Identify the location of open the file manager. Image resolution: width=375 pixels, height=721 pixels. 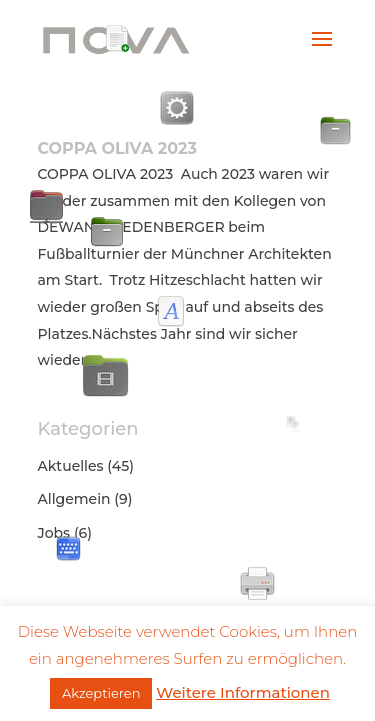
(335, 130).